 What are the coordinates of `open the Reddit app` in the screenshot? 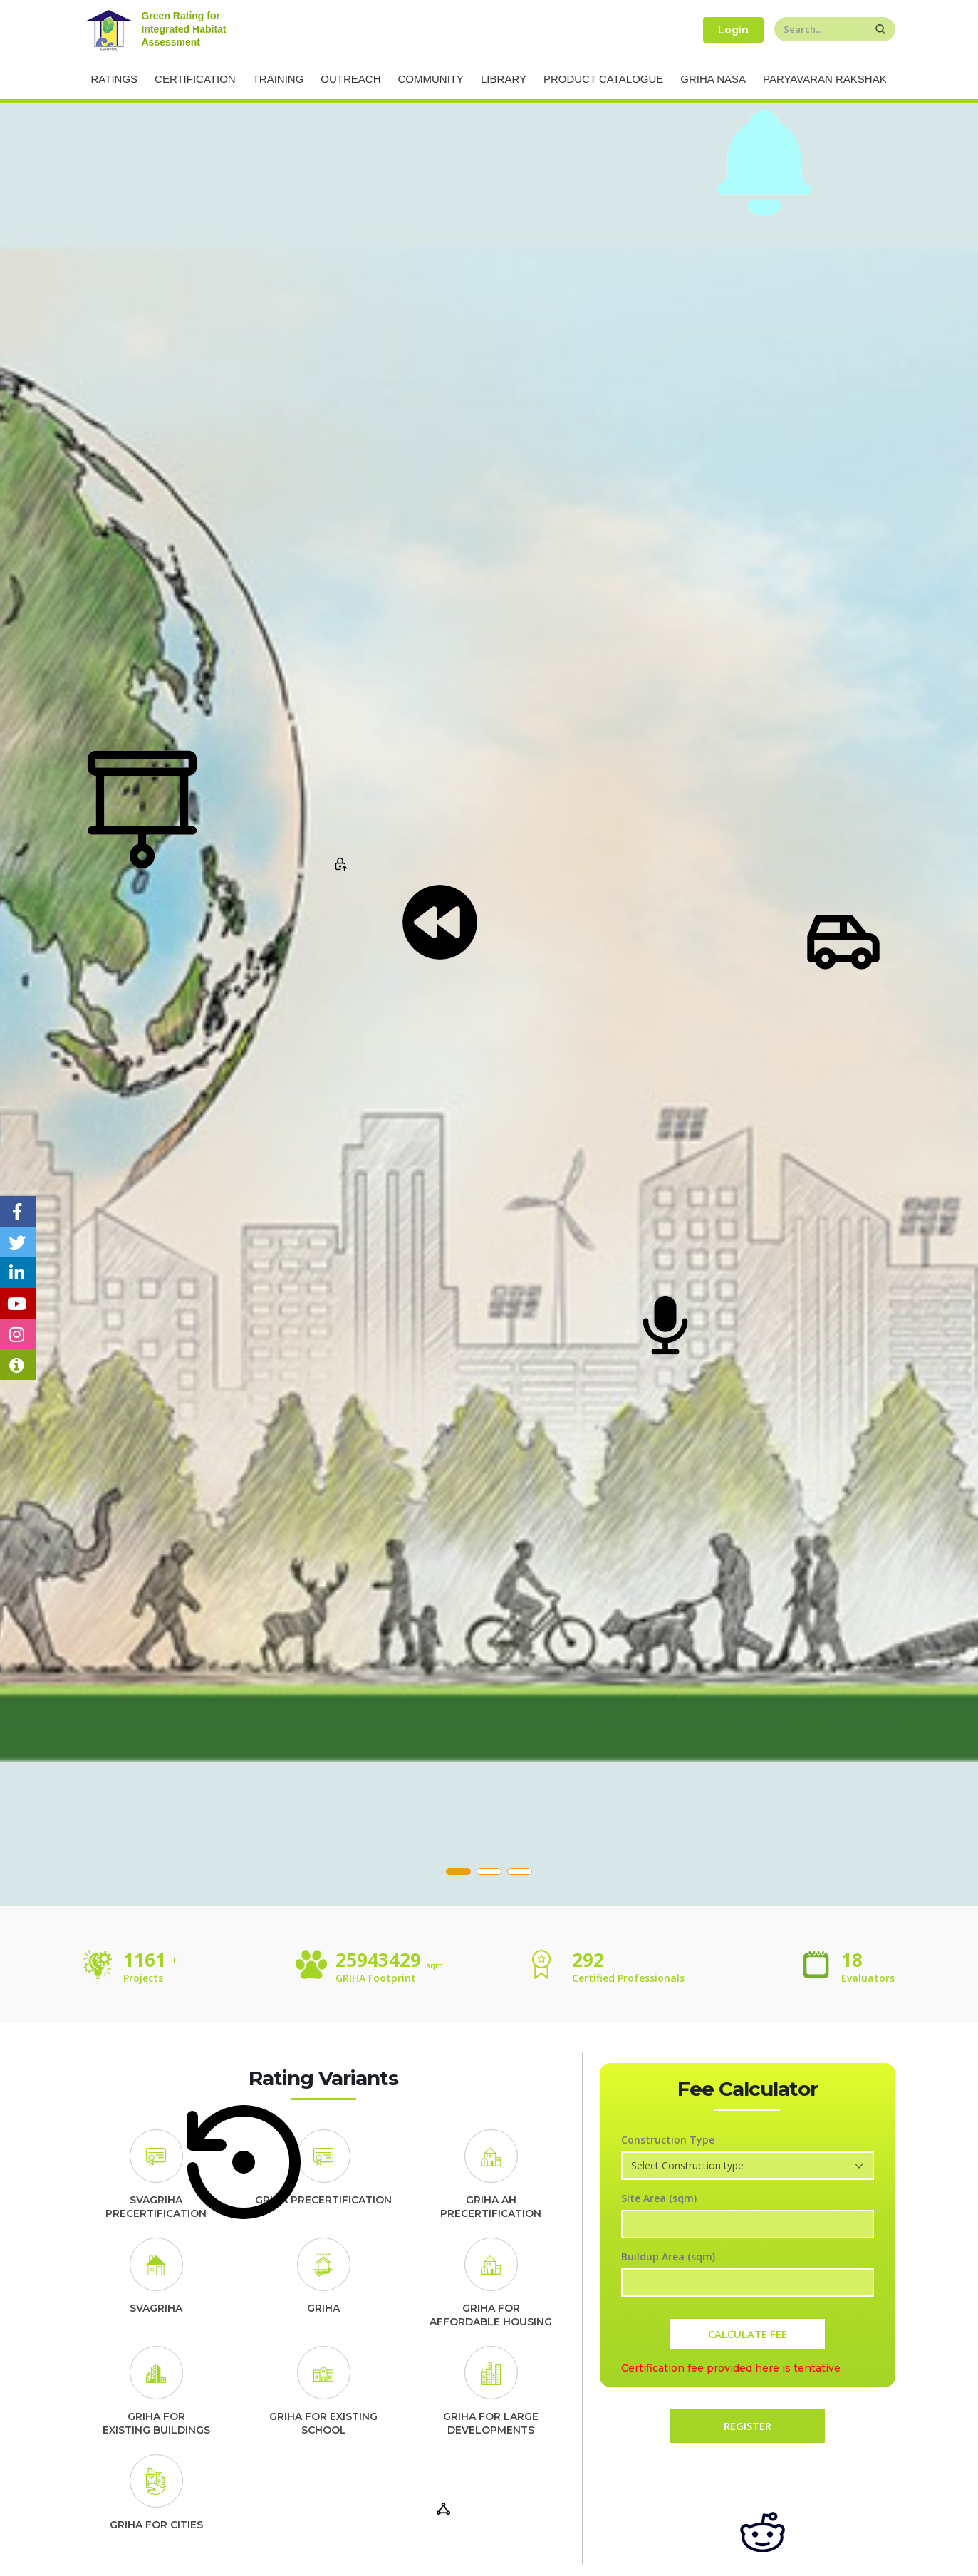 It's located at (762, 2534).